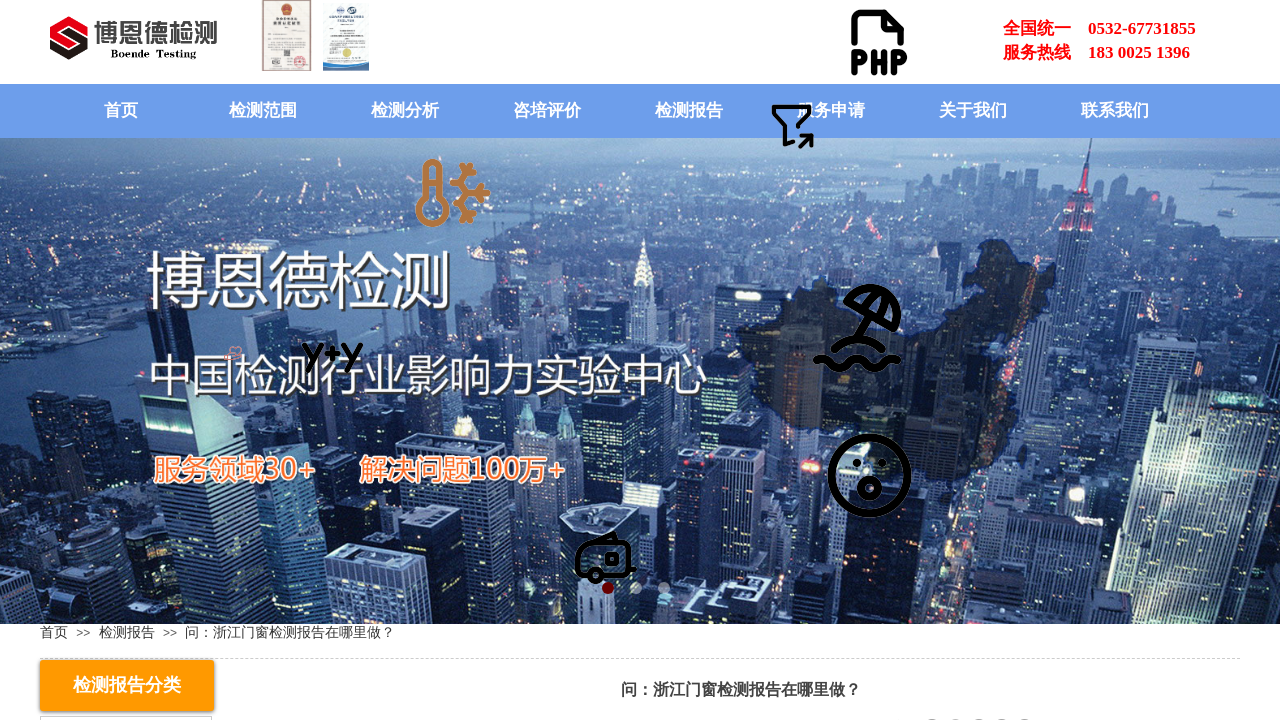  What do you see at coordinates (453, 193) in the screenshot?
I see `indicates cold or freezing temperature` at bounding box center [453, 193].